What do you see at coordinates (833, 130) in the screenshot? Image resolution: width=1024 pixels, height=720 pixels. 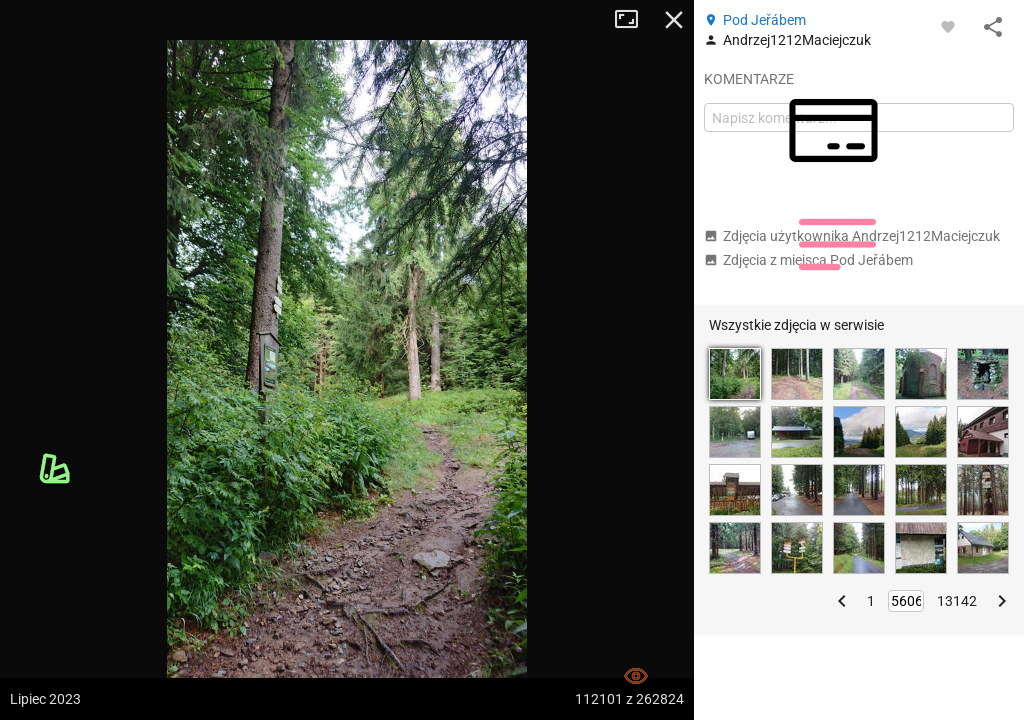 I see `manage payment methods` at bounding box center [833, 130].